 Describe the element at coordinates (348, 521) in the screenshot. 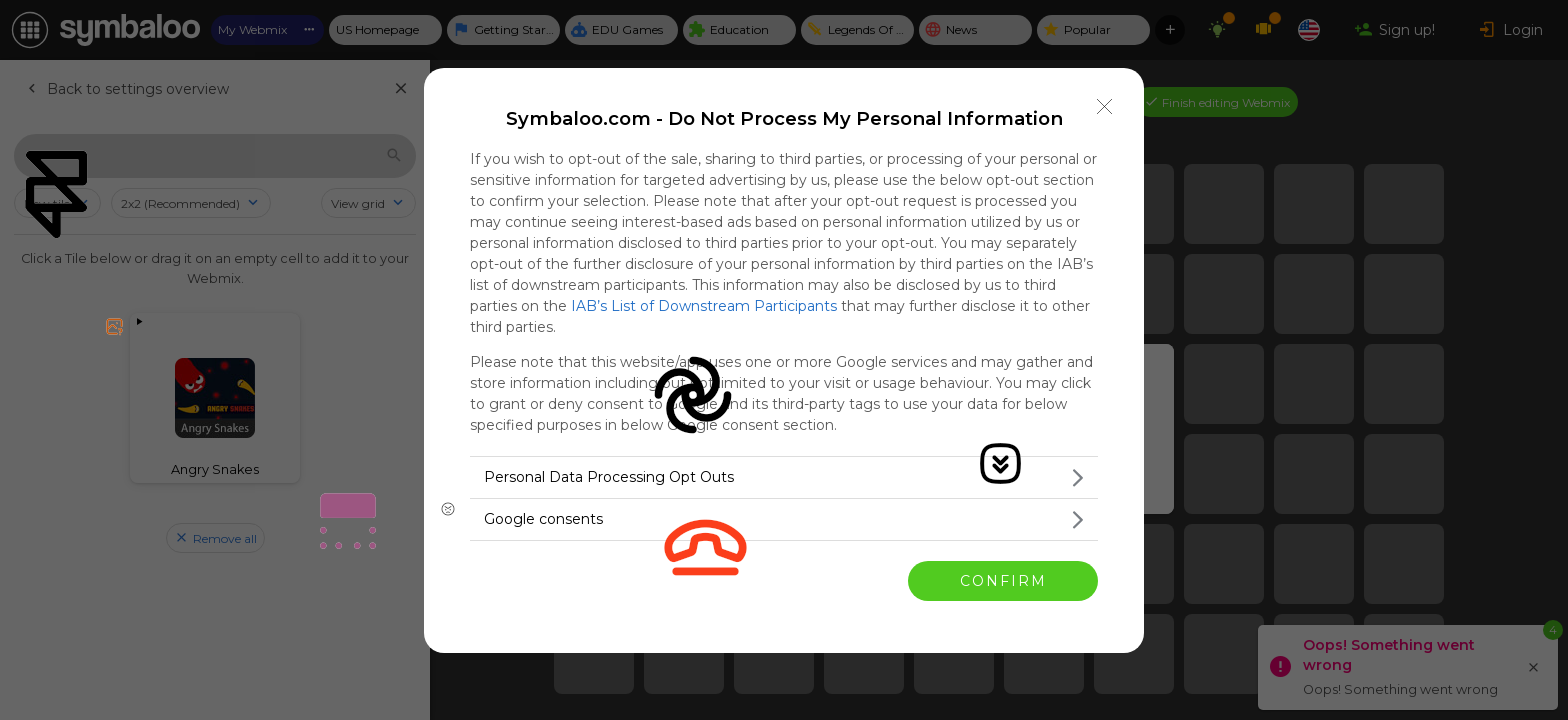

I see `align content to the top of a container` at that location.